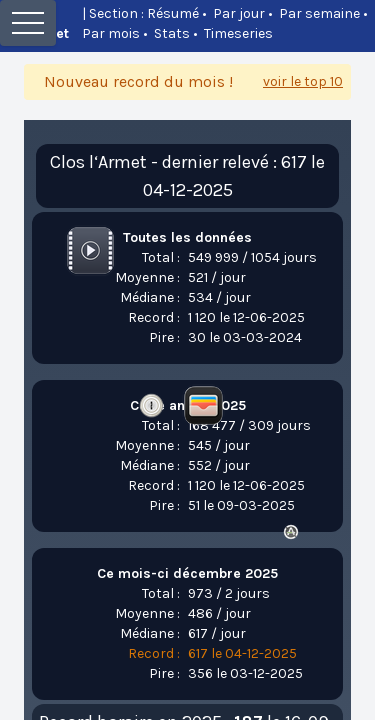 Image resolution: width=375 pixels, height=720 pixels. I want to click on open apple wallet app, so click(203, 405).